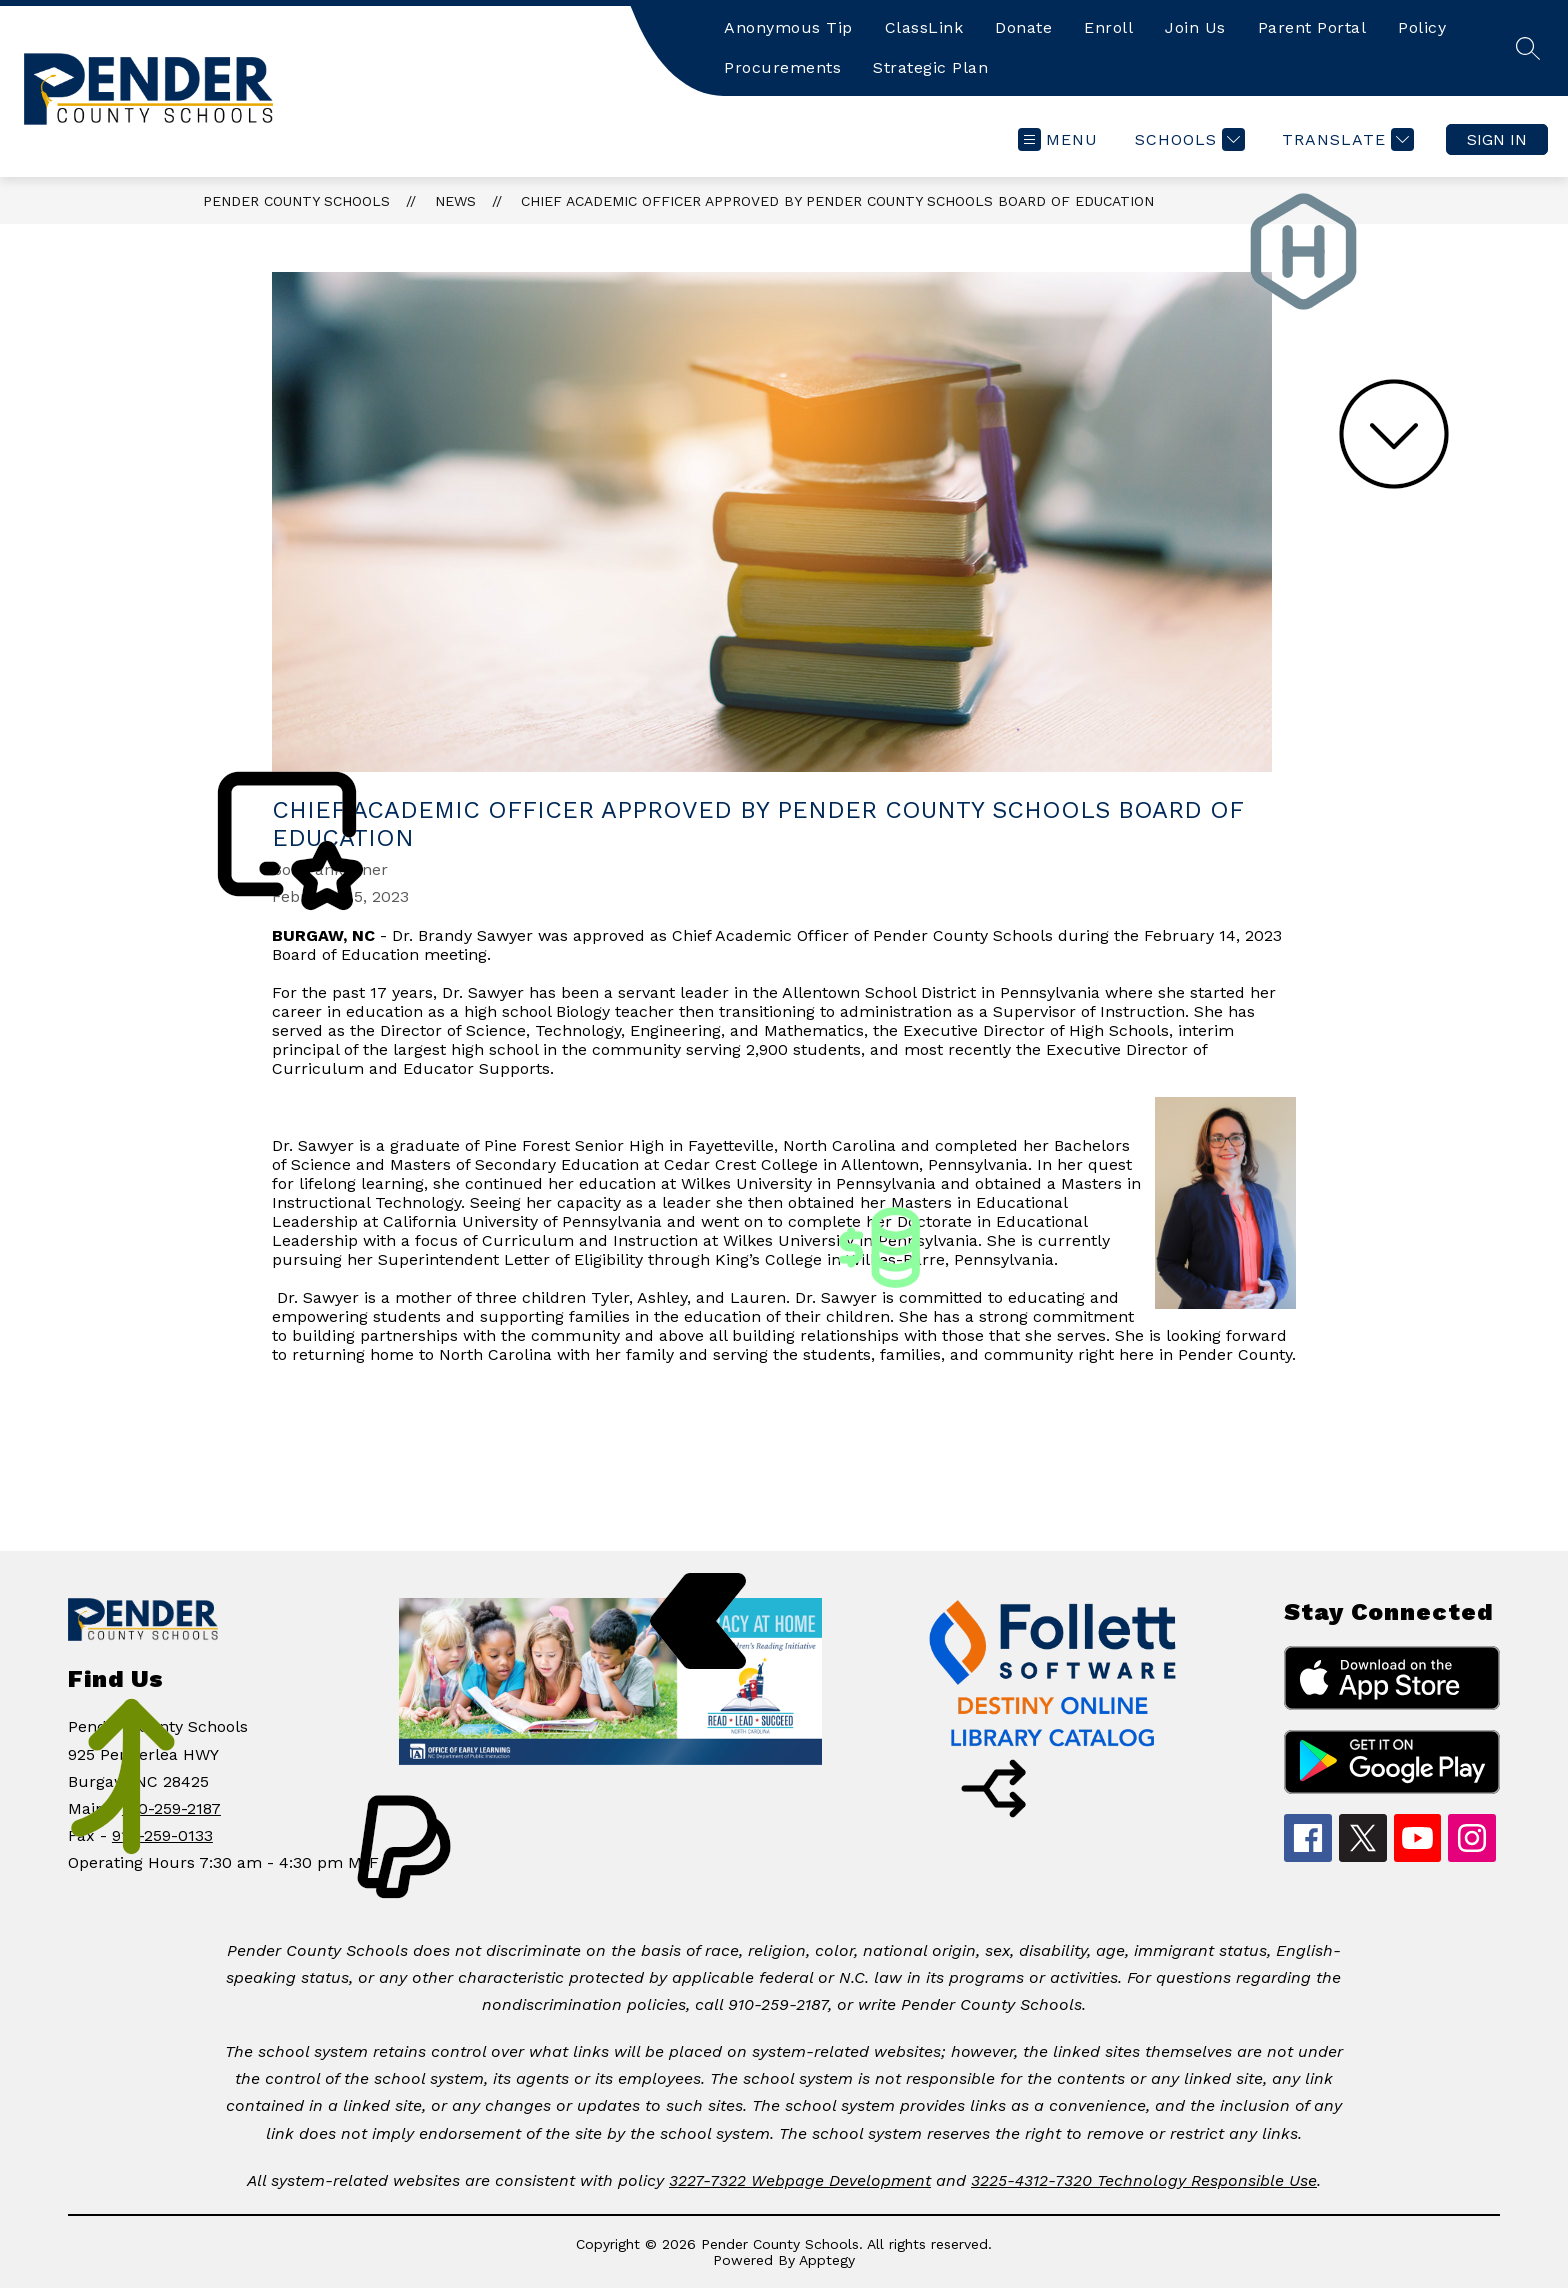  What do you see at coordinates (698, 1621) in the screenshot?
I see `navigate to the previous item or section` at bounding box center [698, 1621].